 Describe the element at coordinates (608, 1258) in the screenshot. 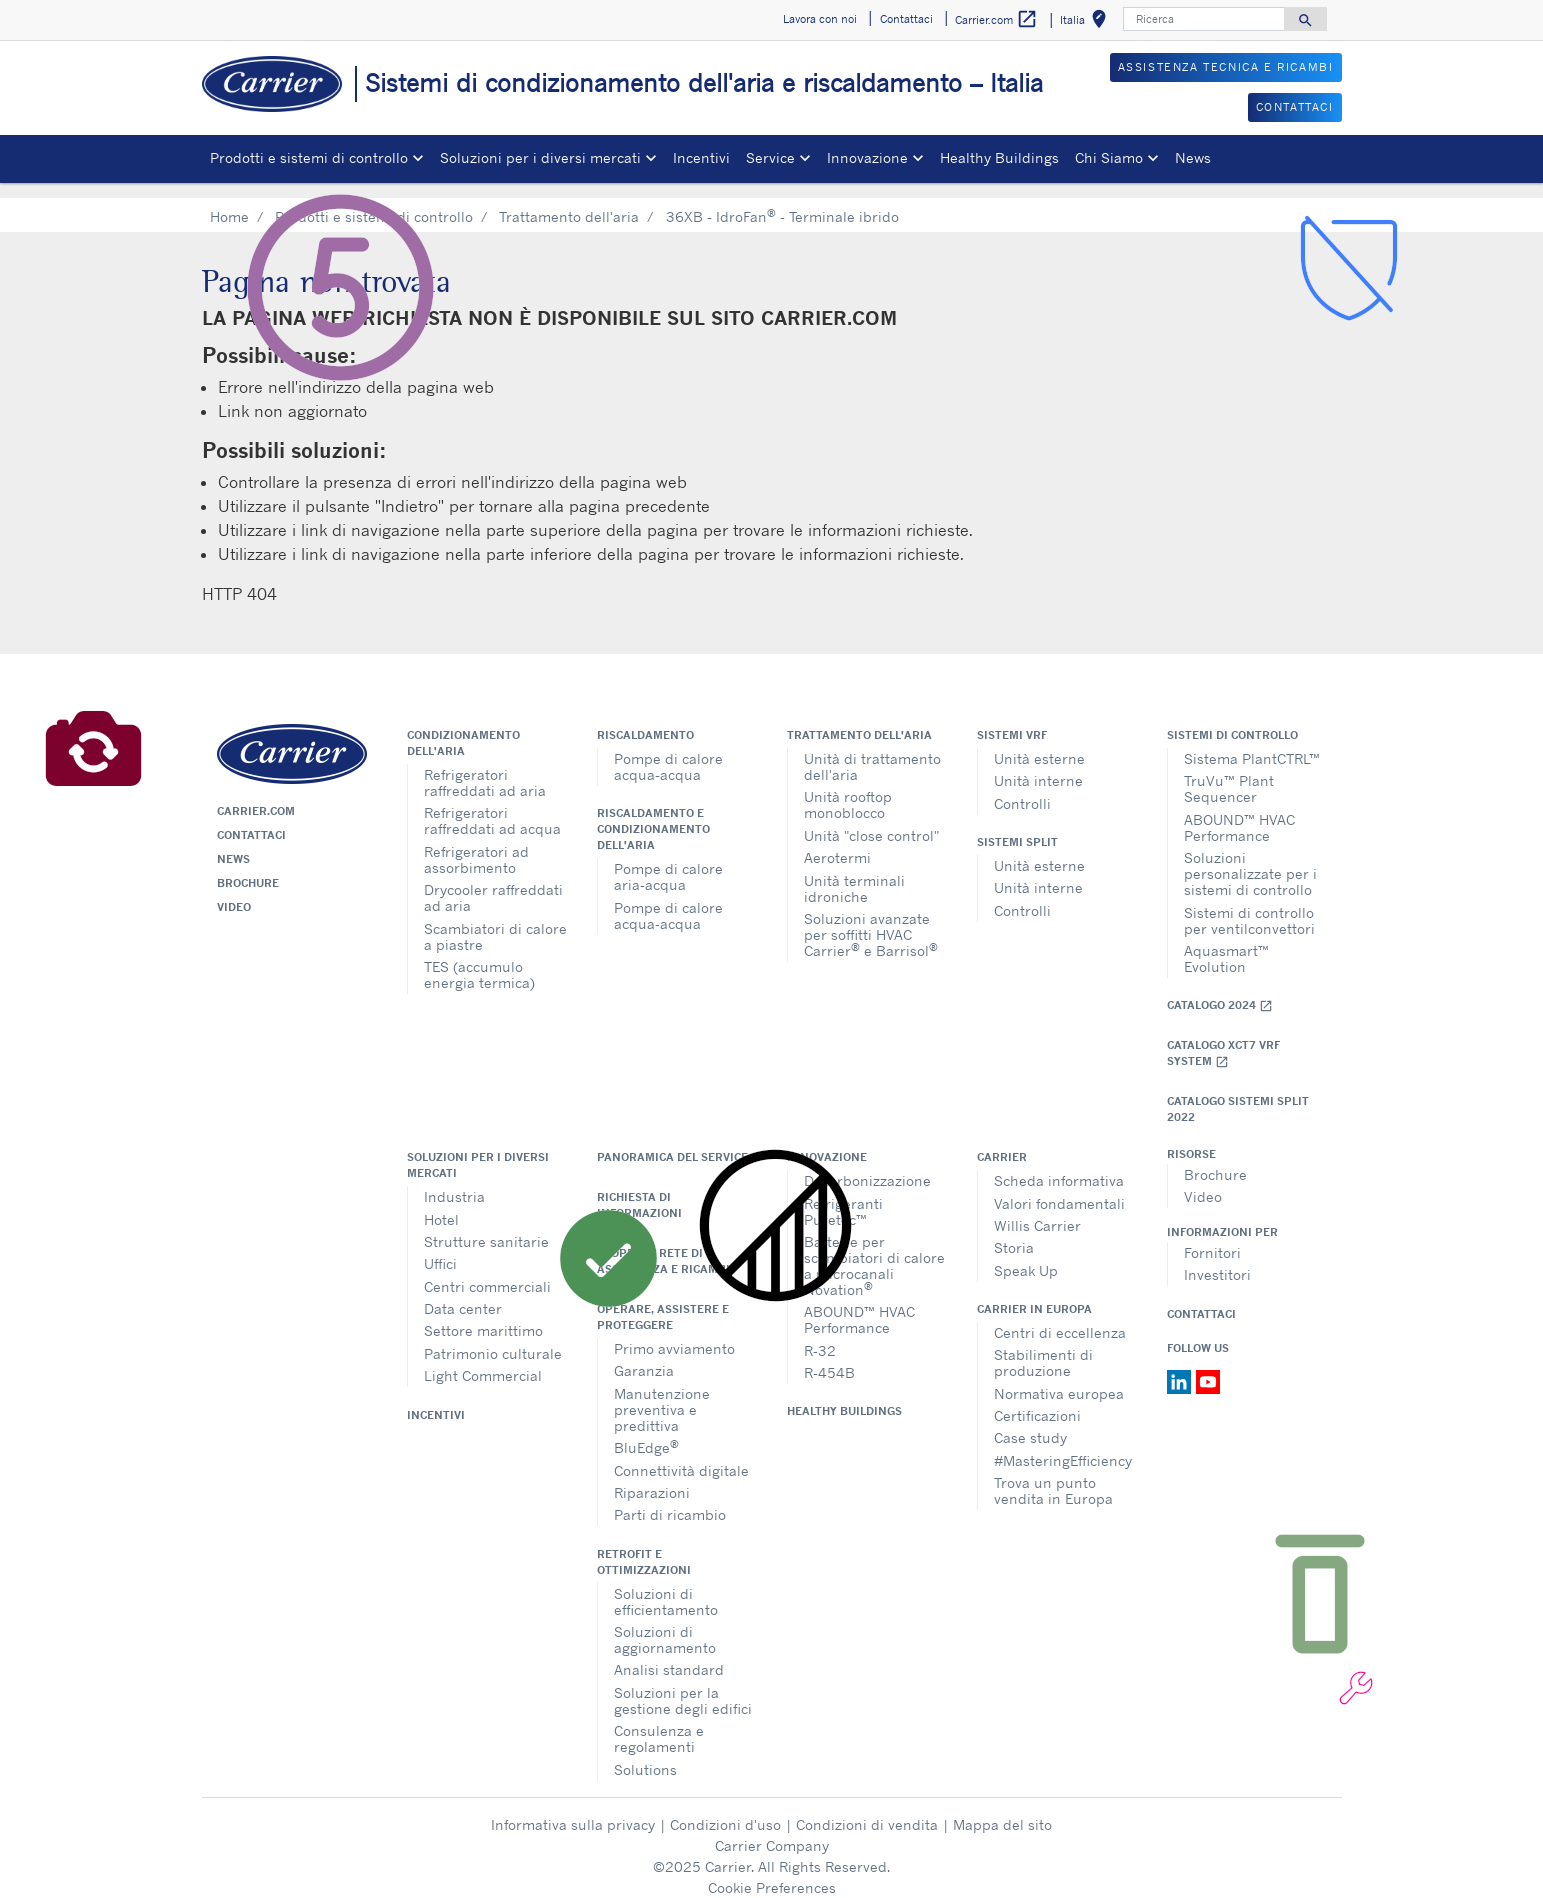

I see `indicates a completed or successful action` at that location.